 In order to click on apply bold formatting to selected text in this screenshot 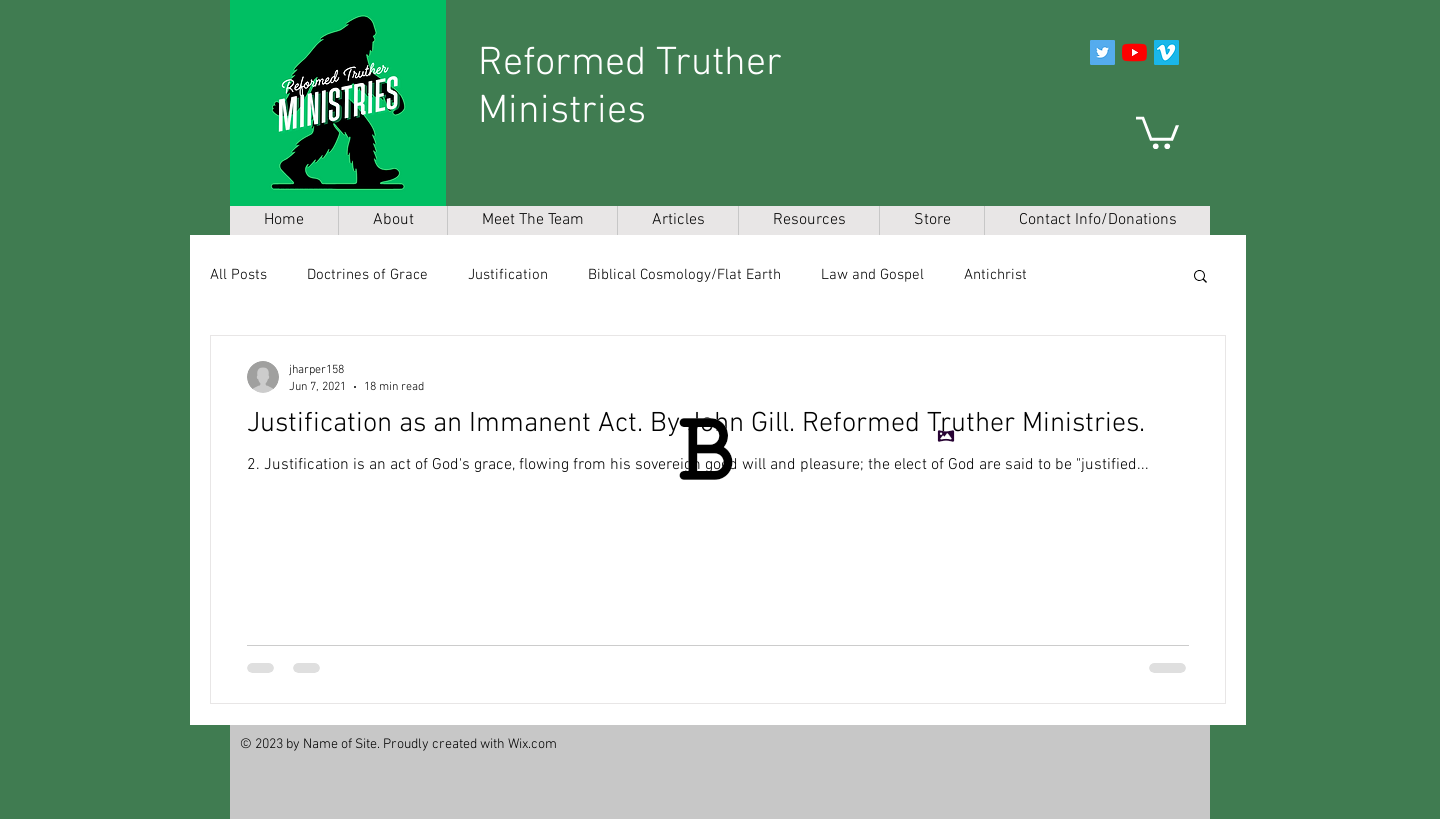, I will do `click(706, 449)`.